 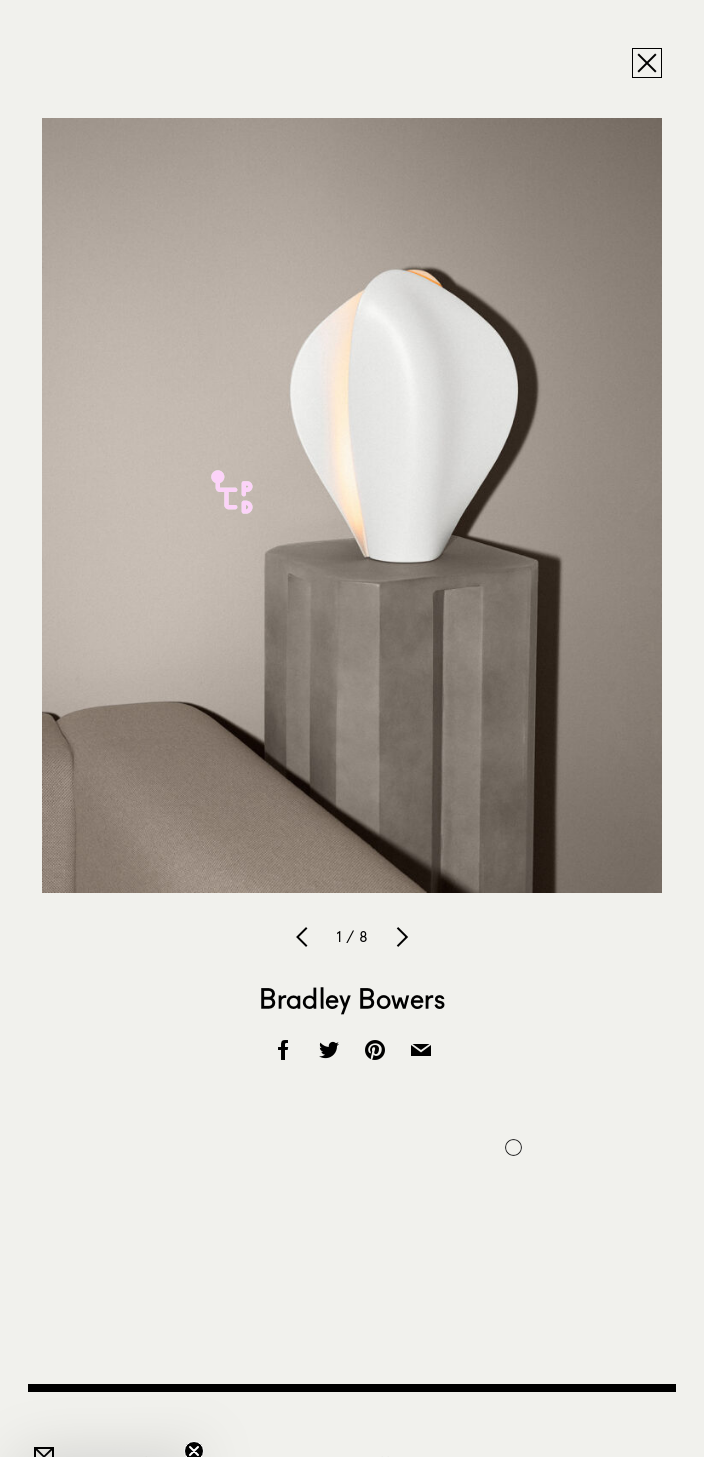 What do you see at coordinates (233, 492) in the screenshot?
I see `select automatic transmission mode` at bounding box center [233, 492].